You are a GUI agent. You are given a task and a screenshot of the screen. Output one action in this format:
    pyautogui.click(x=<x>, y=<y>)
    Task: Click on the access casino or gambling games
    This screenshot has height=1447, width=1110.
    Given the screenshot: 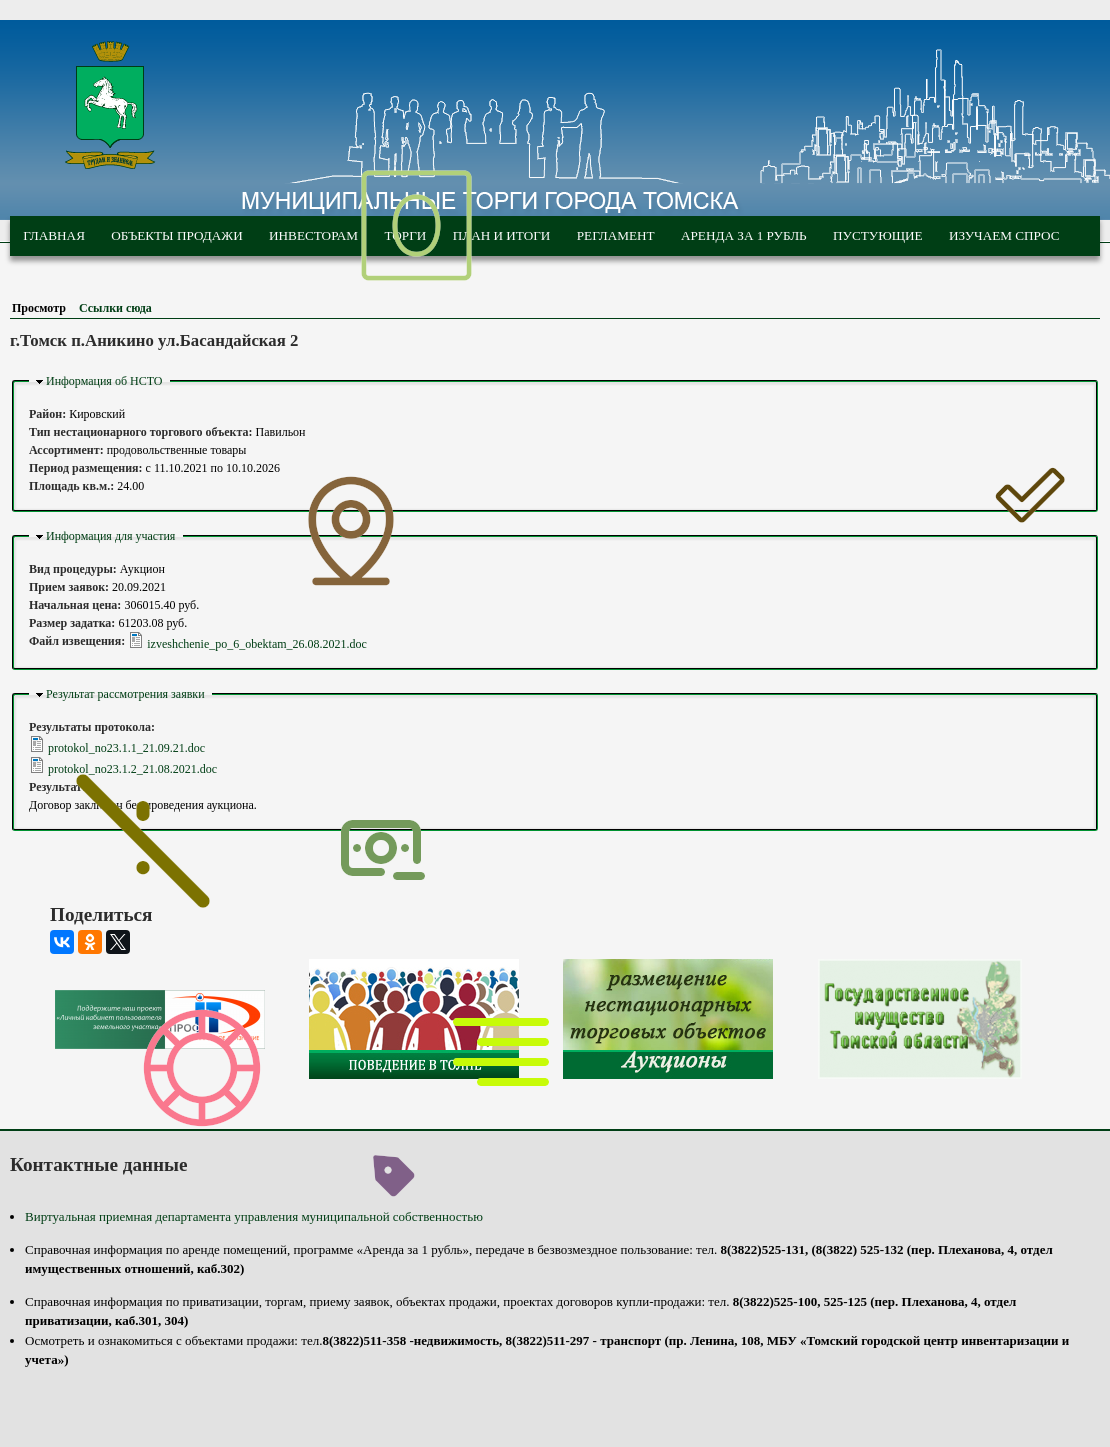 What is the action you would take?
    pyautogui.click(x=202, y=1068)
    